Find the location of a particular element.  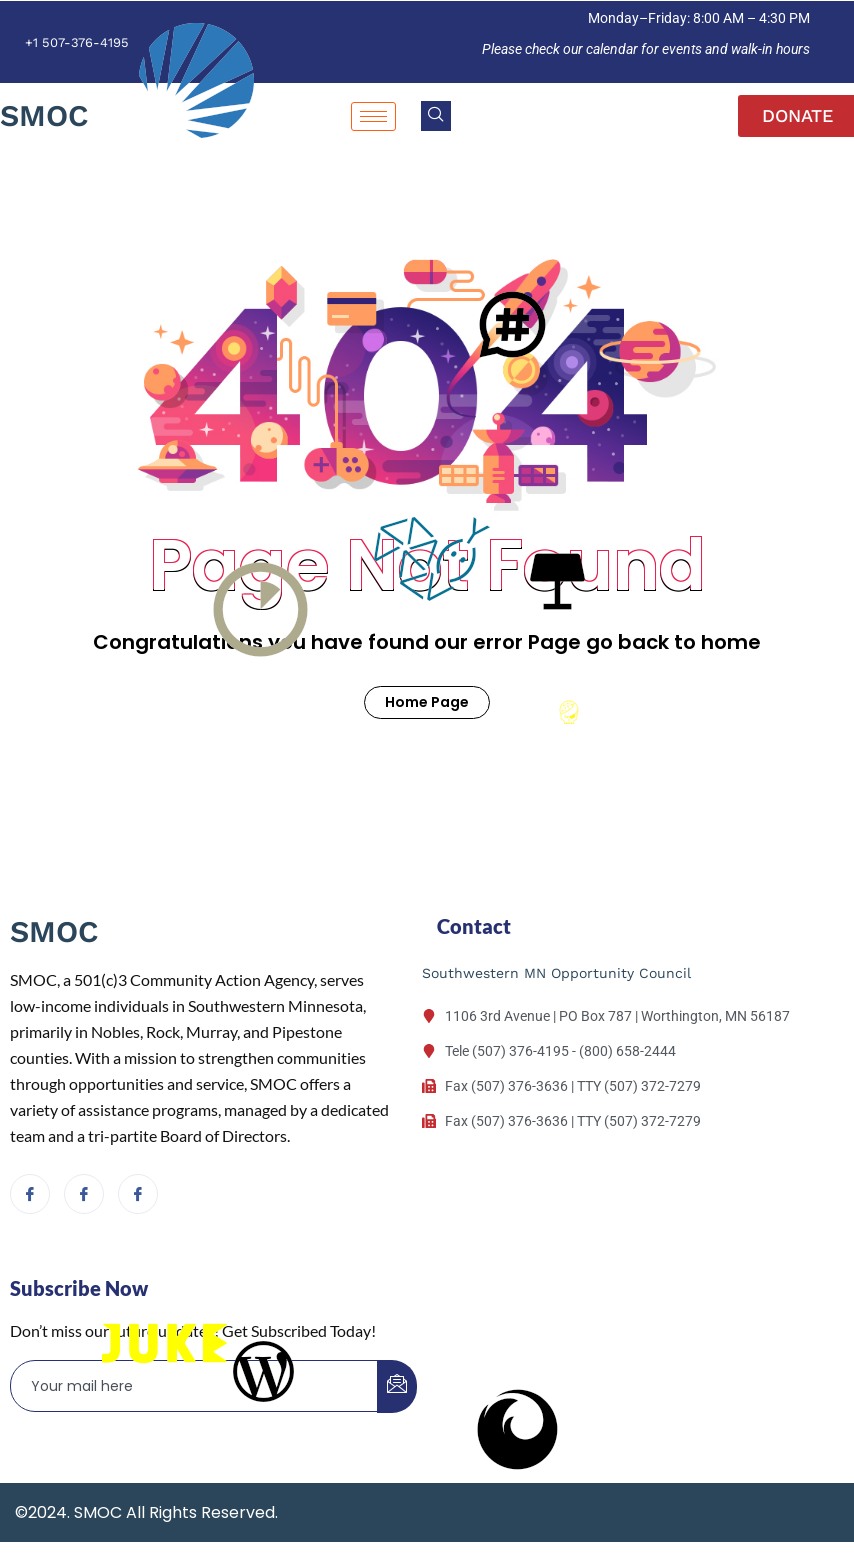

apache solr search platform logo is located at coordinates (196, 80).